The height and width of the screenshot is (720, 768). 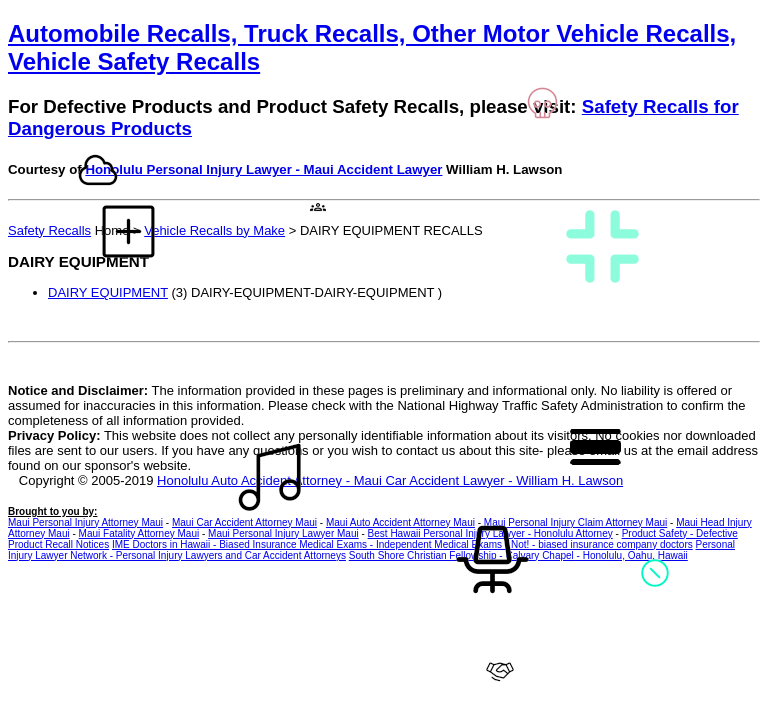 I want to click on access music or audio player, so click(x=273, y=478).